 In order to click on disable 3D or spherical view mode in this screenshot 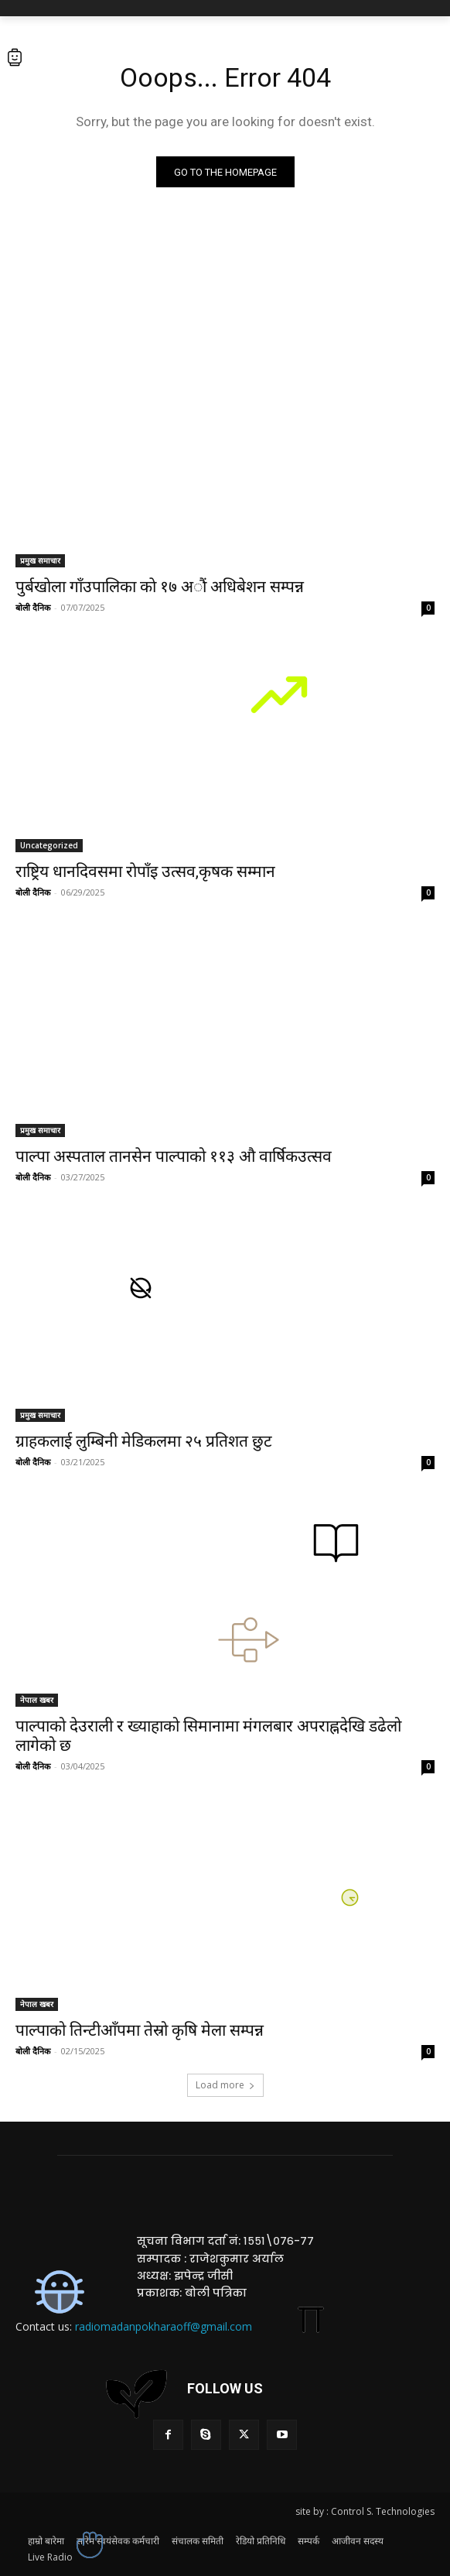, I will do `click(141, 1288)`.